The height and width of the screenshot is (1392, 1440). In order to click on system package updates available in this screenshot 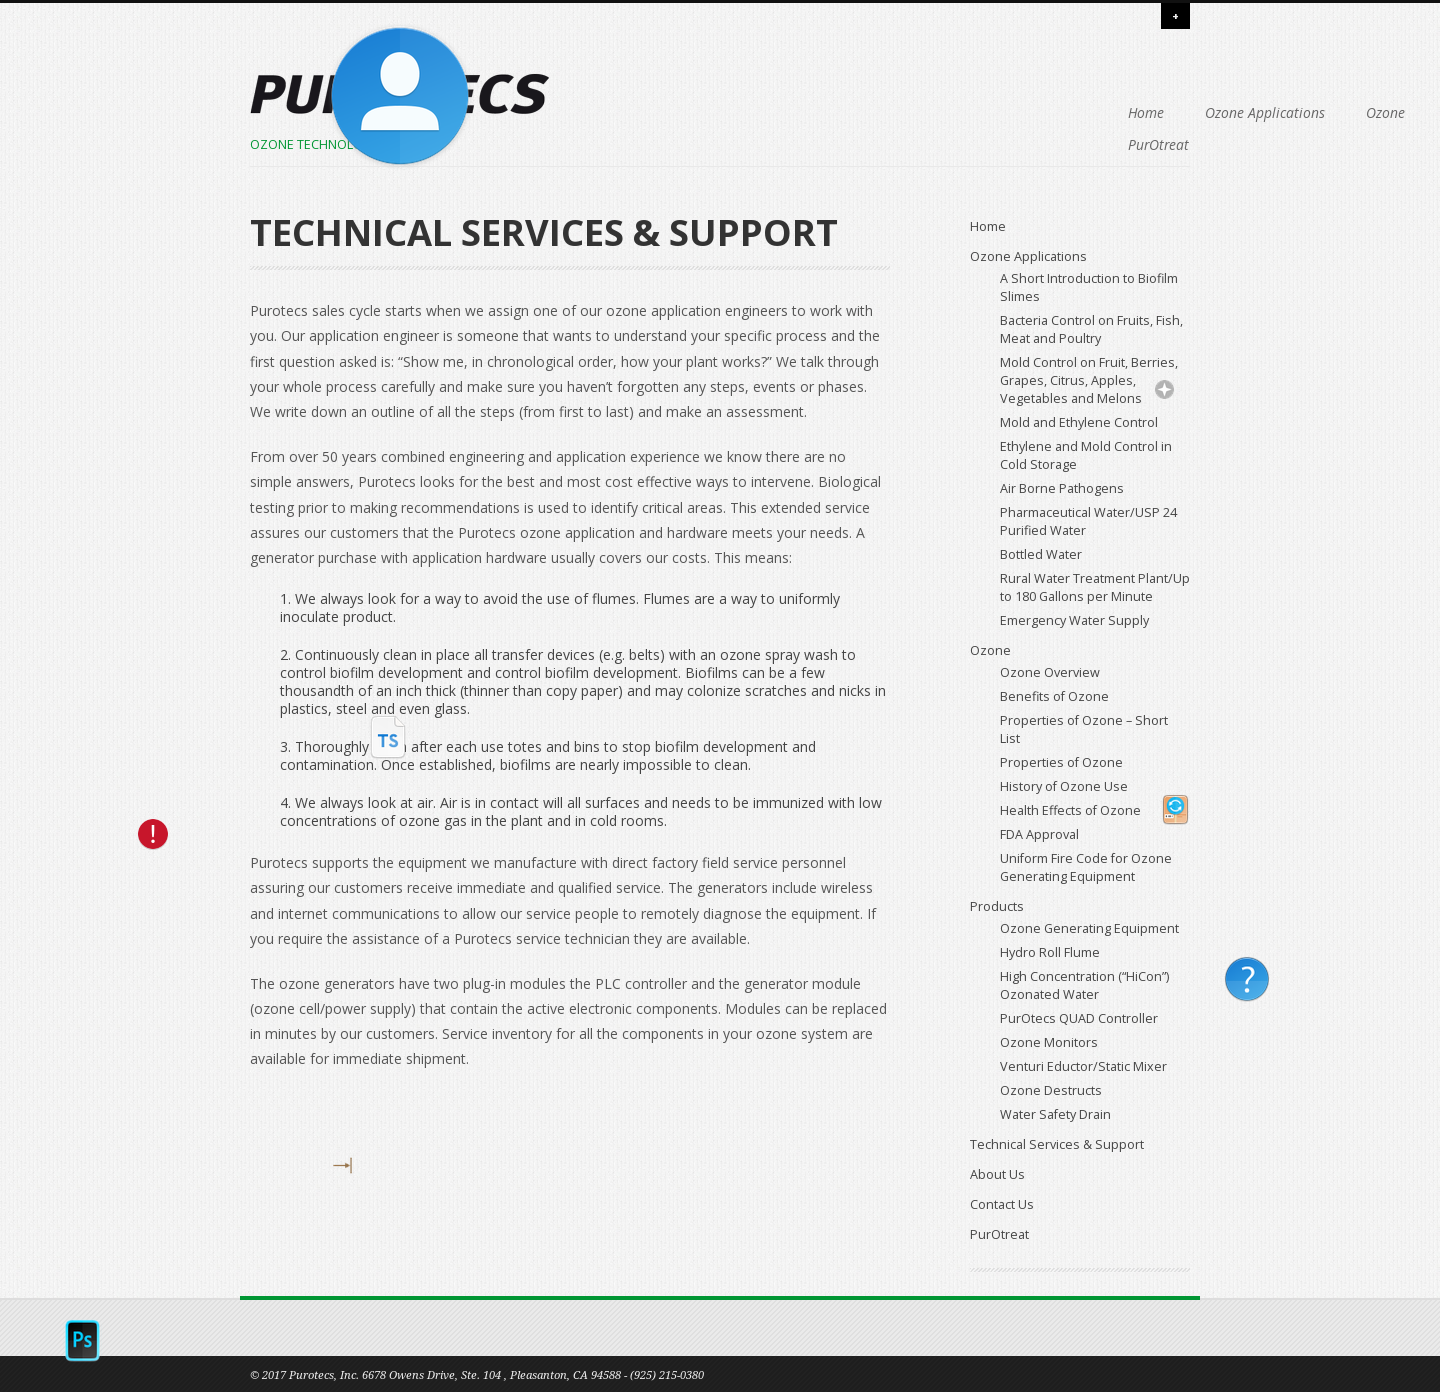, I will do `click(1175, 809)`.